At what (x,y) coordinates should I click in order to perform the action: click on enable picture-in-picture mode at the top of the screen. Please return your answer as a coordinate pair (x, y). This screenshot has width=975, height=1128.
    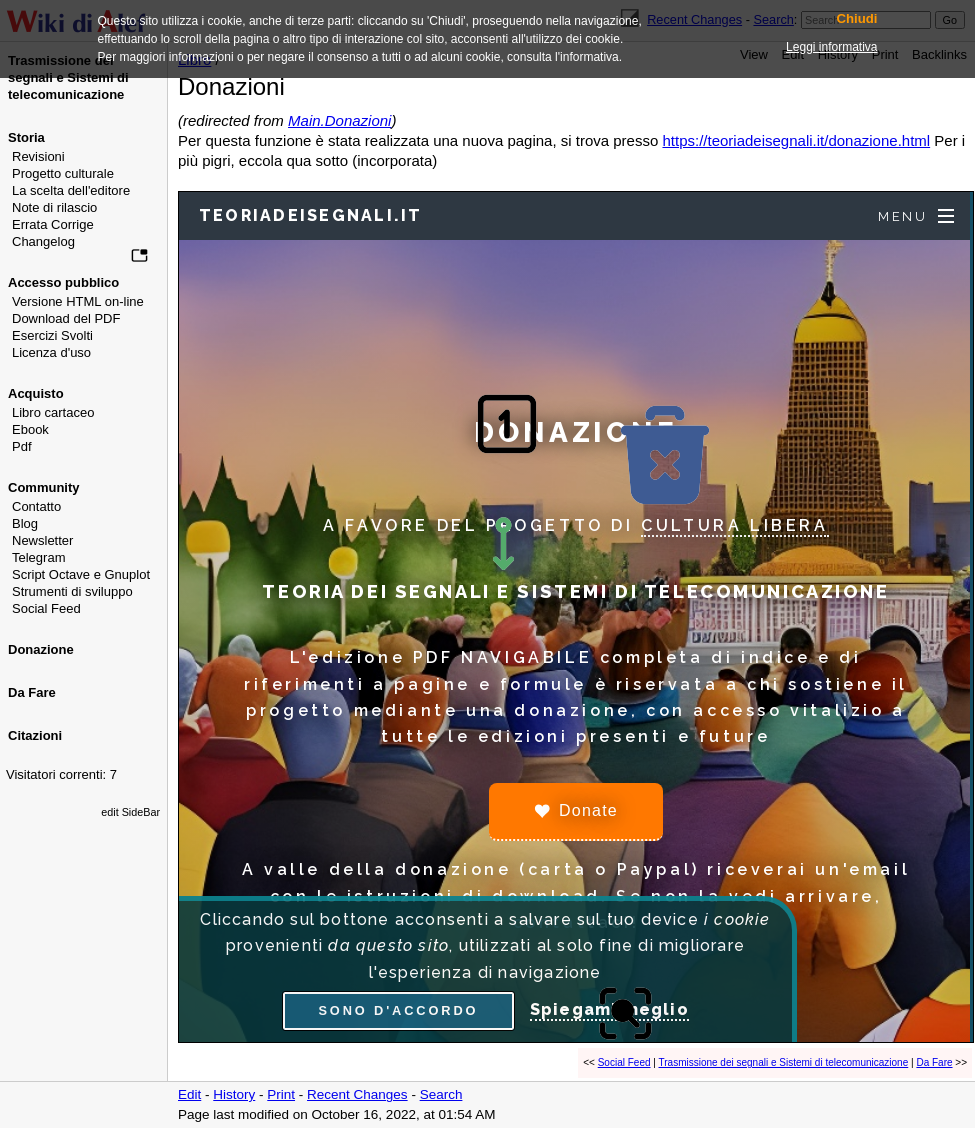
    Looking at the image, I should click on (139, 255).